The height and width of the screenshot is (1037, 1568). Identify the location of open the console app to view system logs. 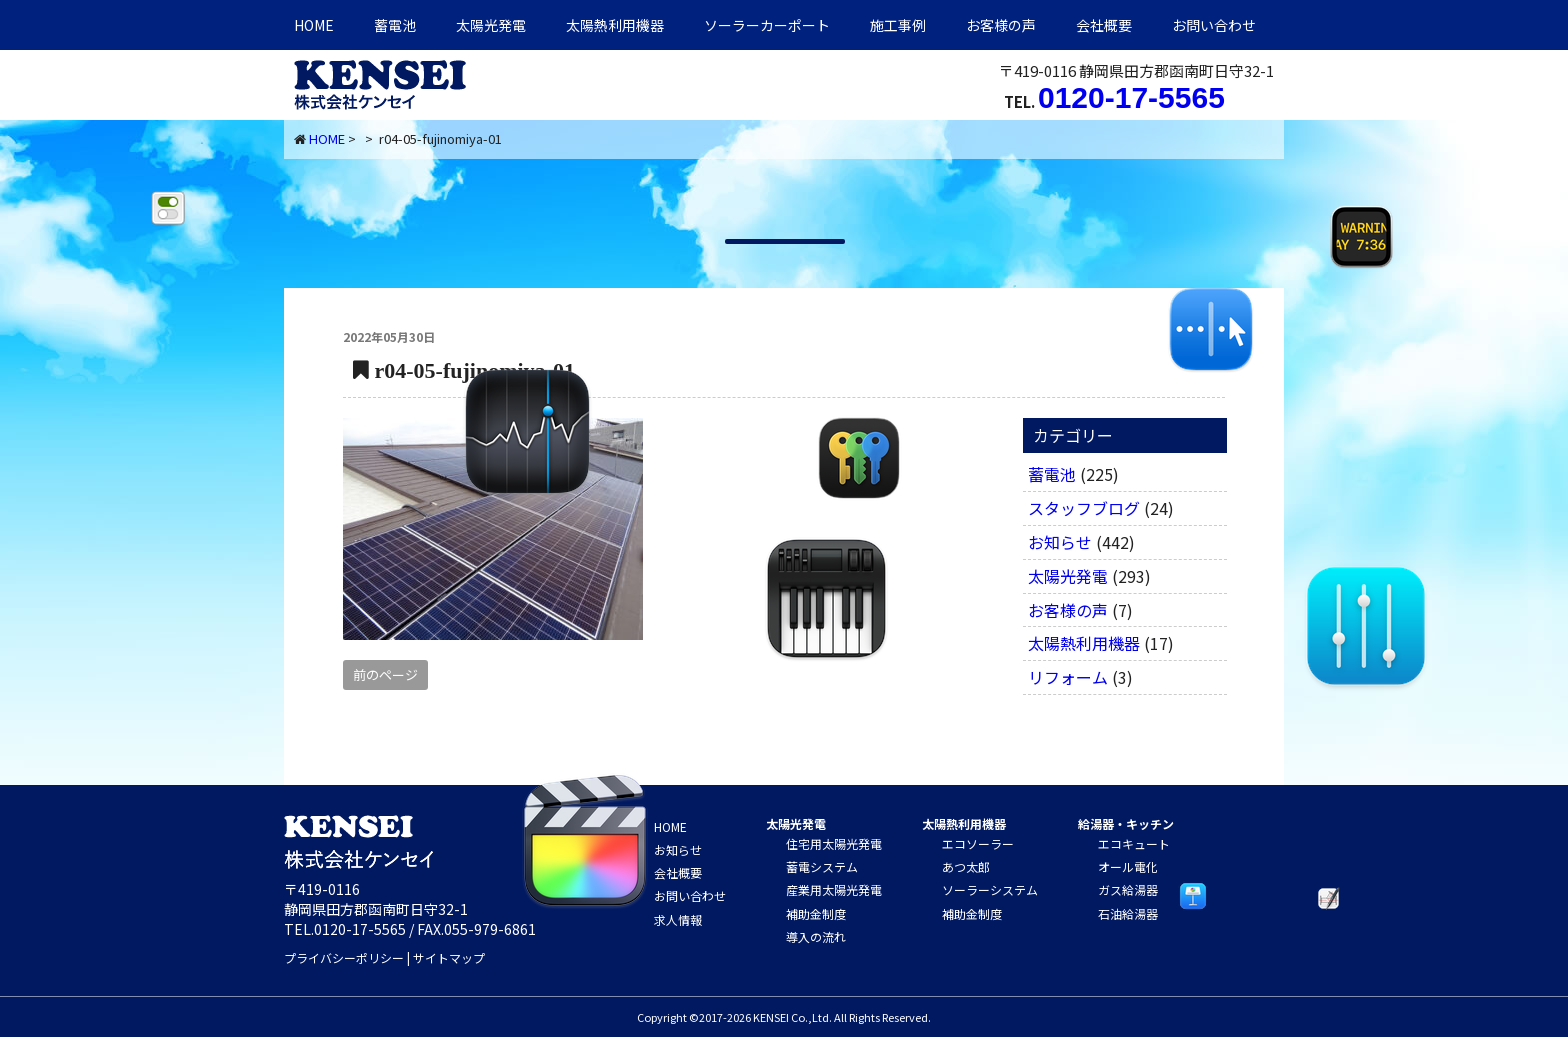
(1361, 236).